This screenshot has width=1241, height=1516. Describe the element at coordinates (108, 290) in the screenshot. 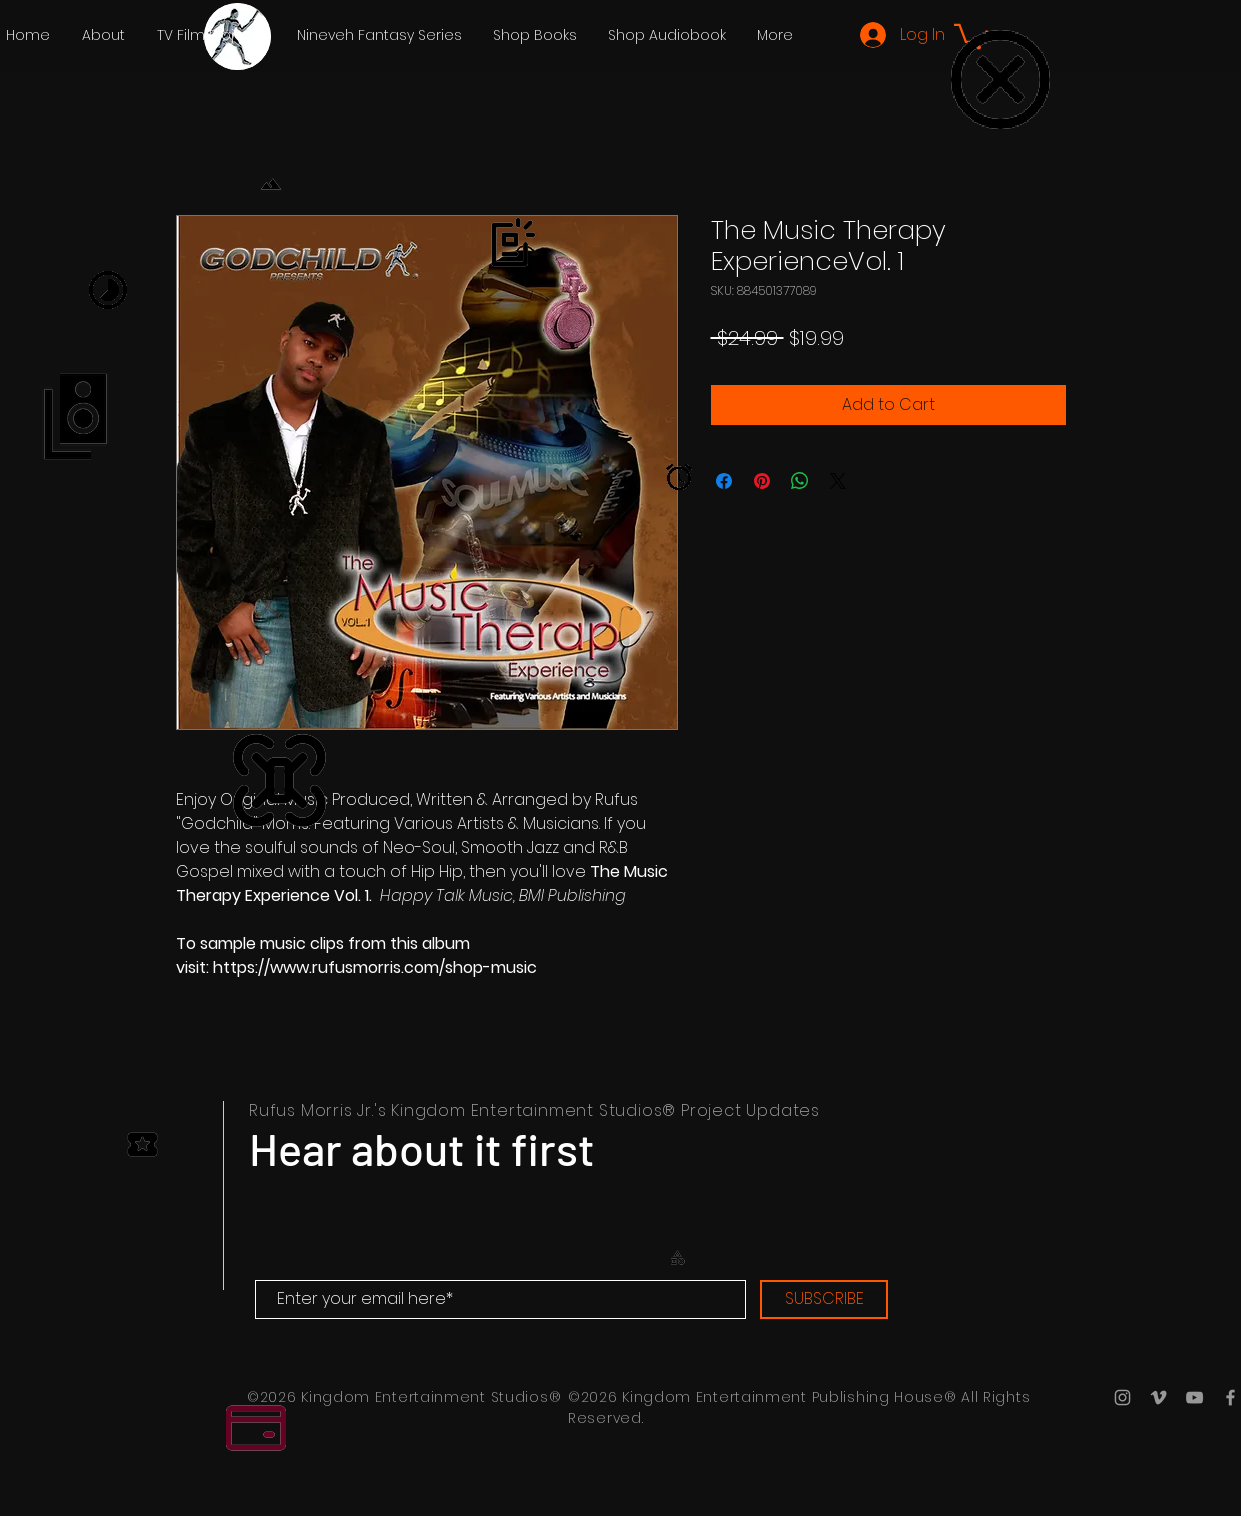

I see `access timelapse camera mode` at that location.